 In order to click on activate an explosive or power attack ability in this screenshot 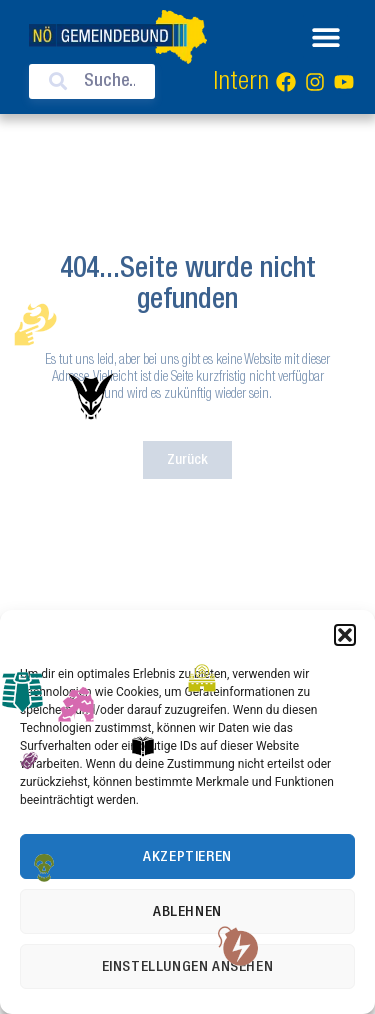, I will do `click(238, 946)`.